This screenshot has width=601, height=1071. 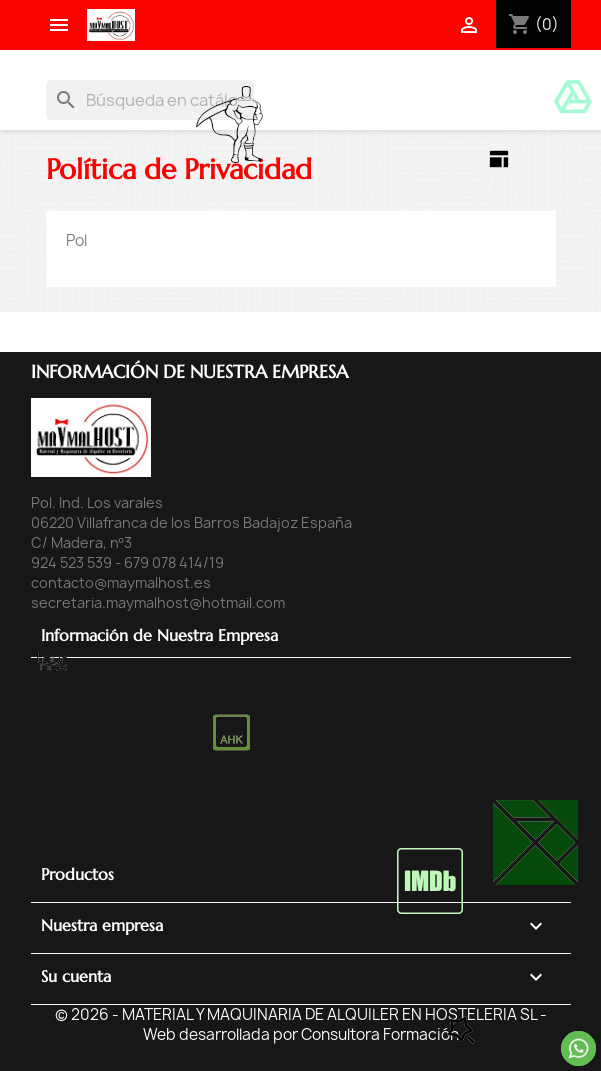 What do you see at coordinates (231, 732) in the screenshot?
I see `AutoHotkey application logo` at bounding box center [231, 732].